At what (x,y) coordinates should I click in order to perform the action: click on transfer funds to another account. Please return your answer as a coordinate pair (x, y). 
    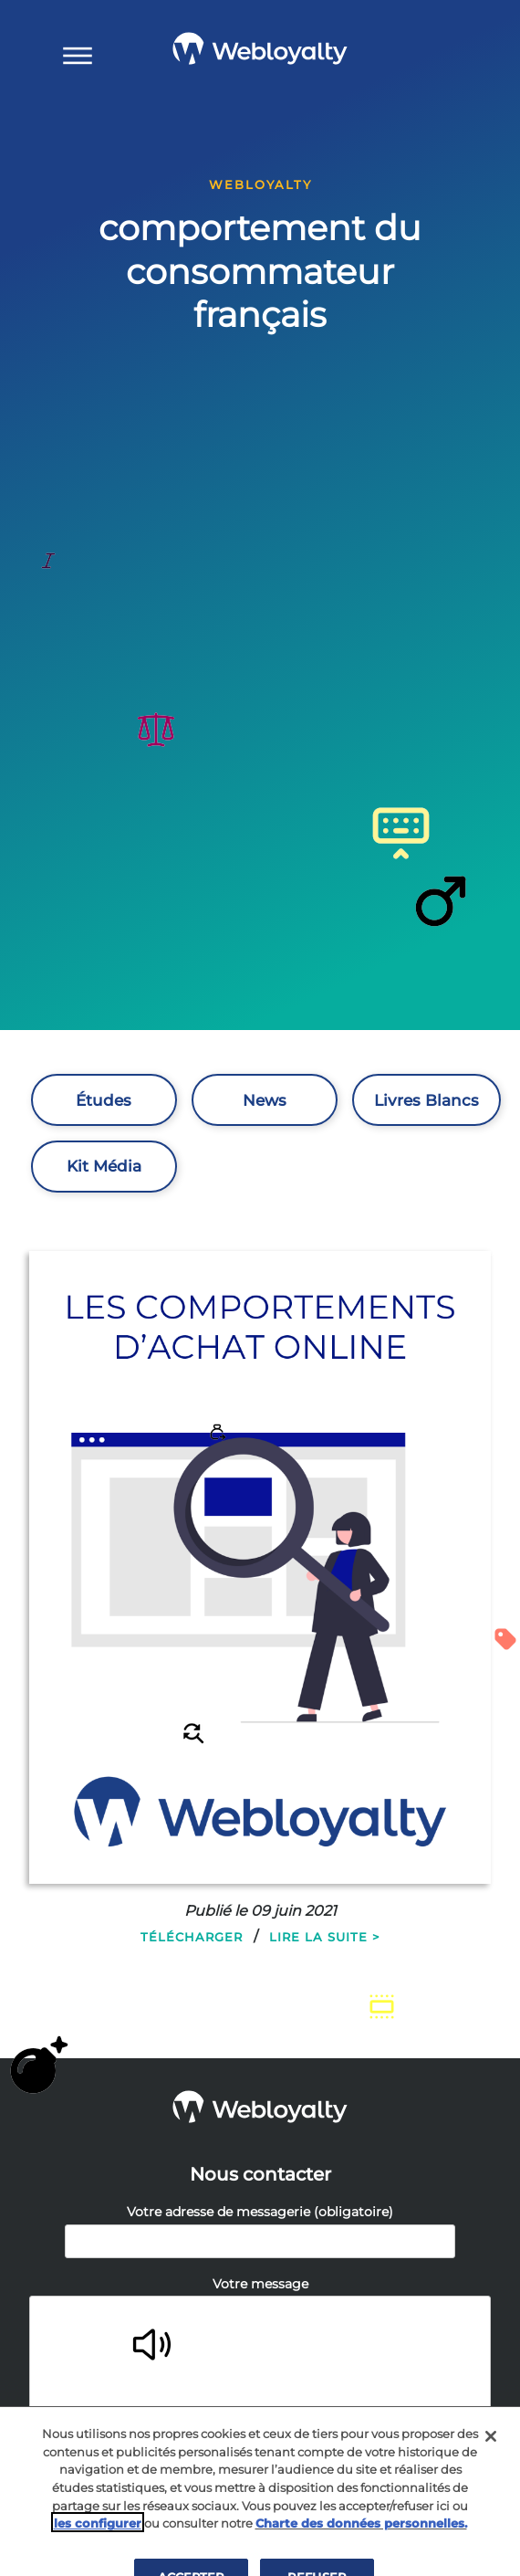
    Looking at the image, I should click on (217, 1432).